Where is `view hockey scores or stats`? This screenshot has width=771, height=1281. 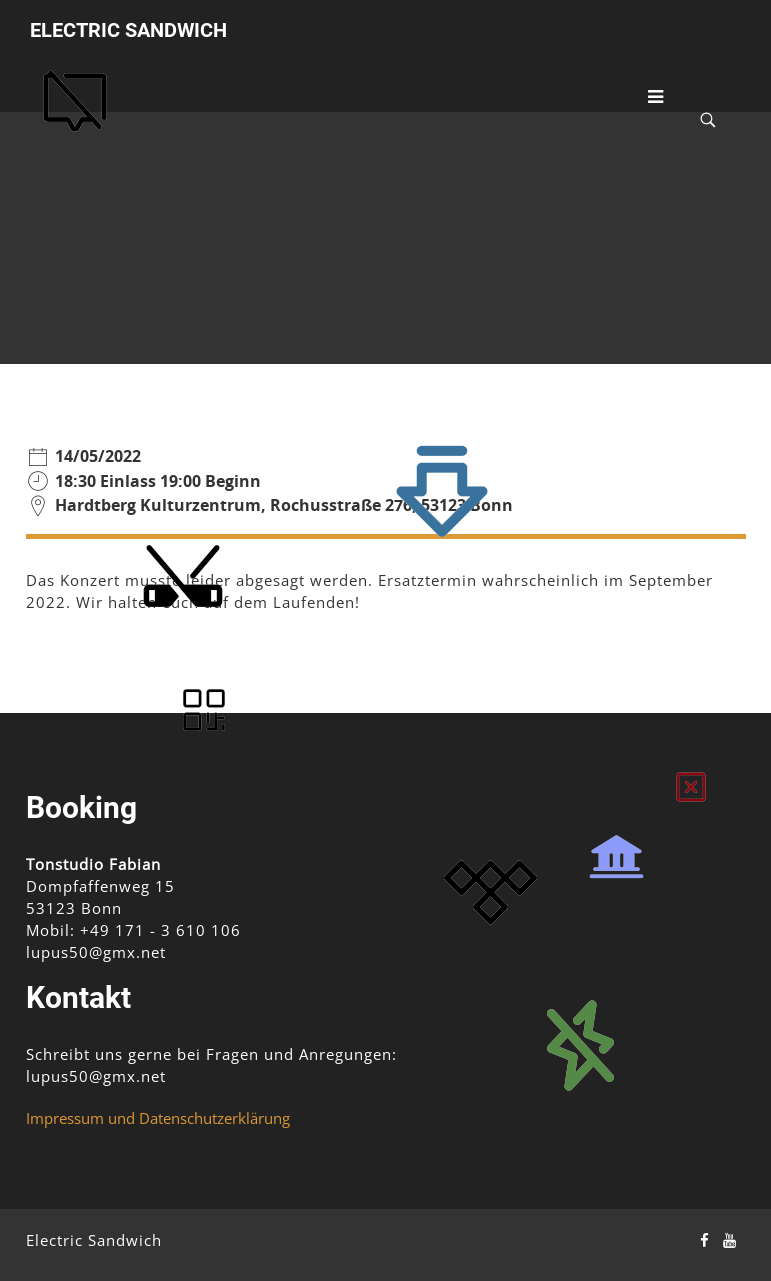
view hockey scores or stats is located at coordinates (183, 576).